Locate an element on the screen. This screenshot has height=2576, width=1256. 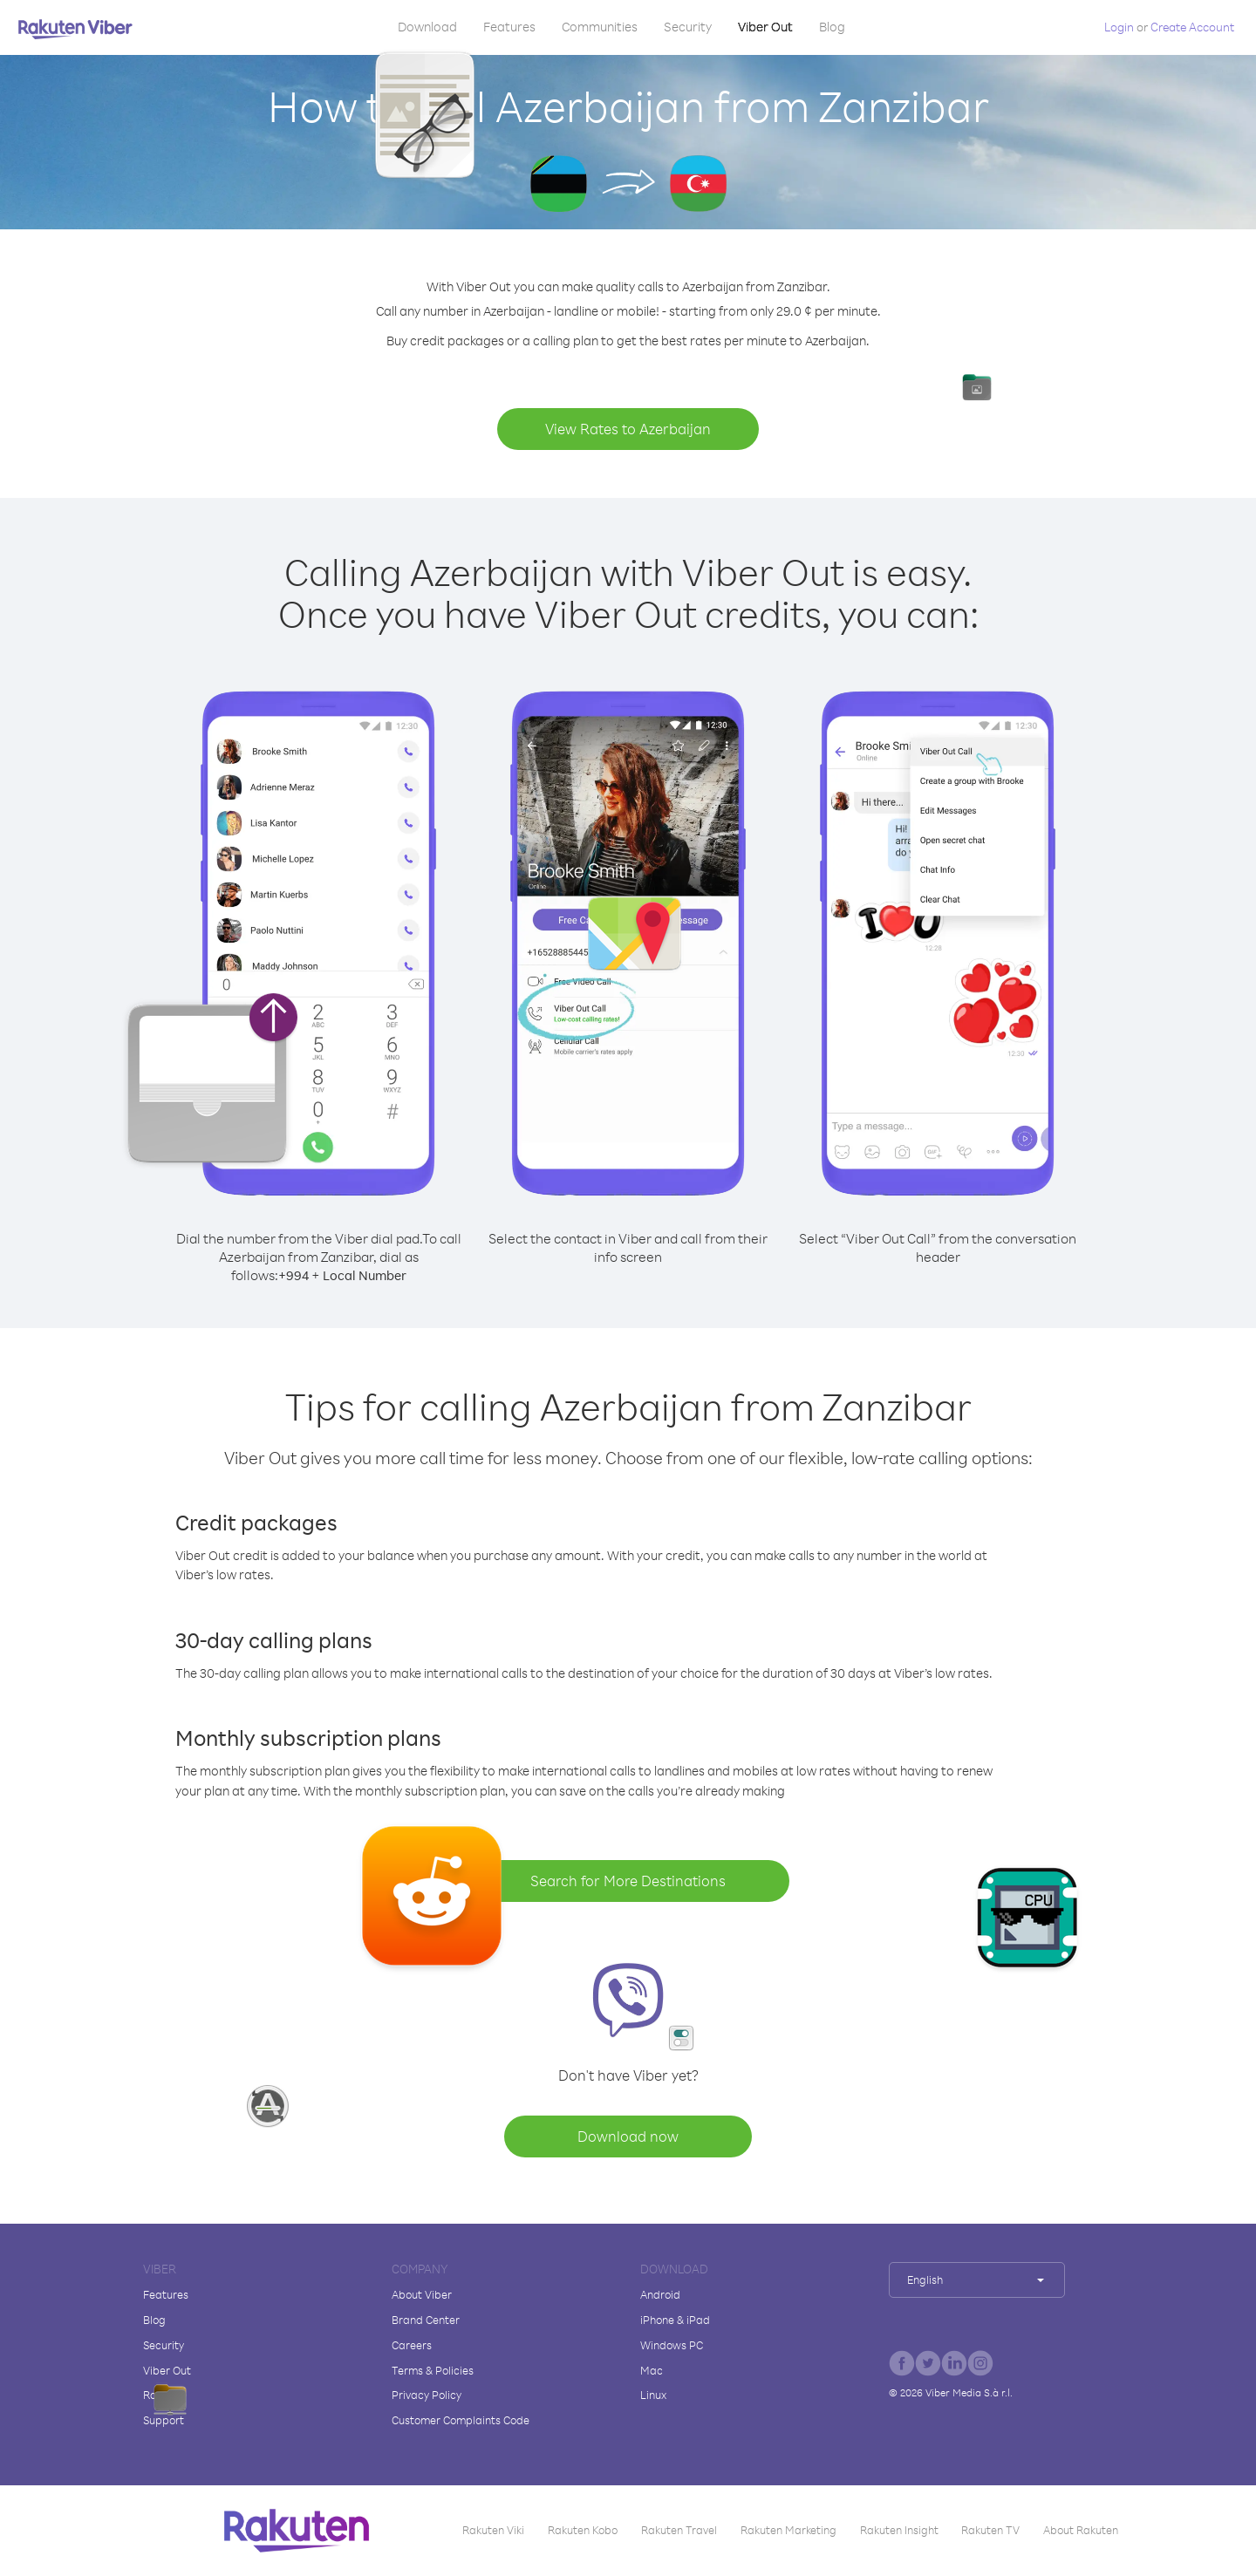
access files stored on a remote server is located at coordinates (170, 2399).